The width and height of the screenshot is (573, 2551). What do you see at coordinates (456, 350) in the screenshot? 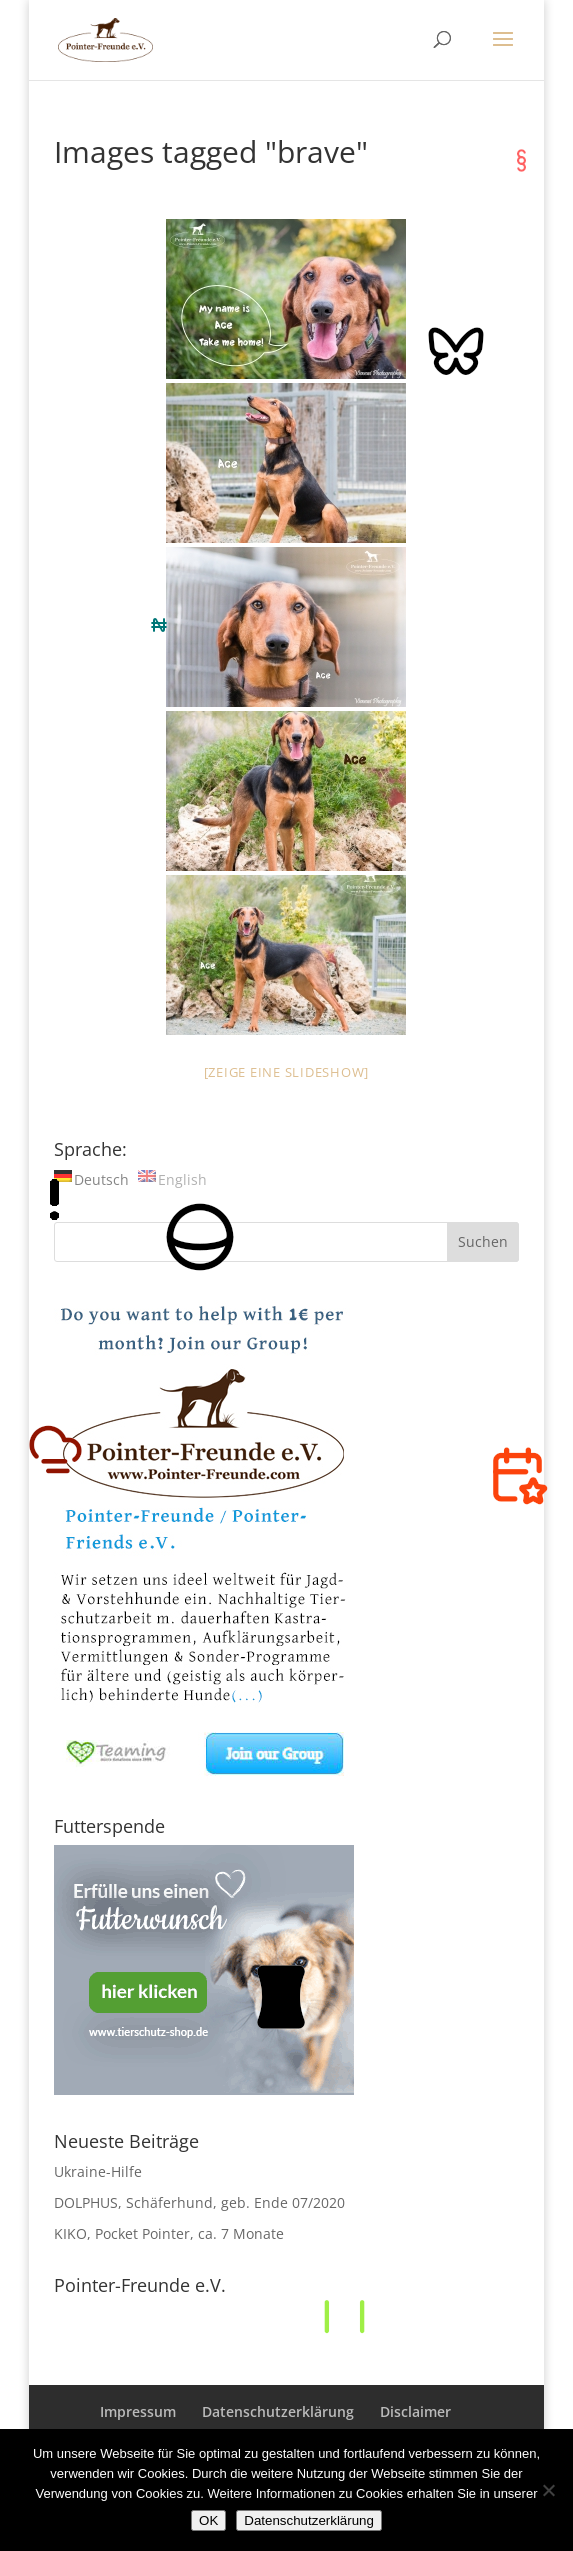
I see `open the Bluesky app` at bounding box center [456, 350].